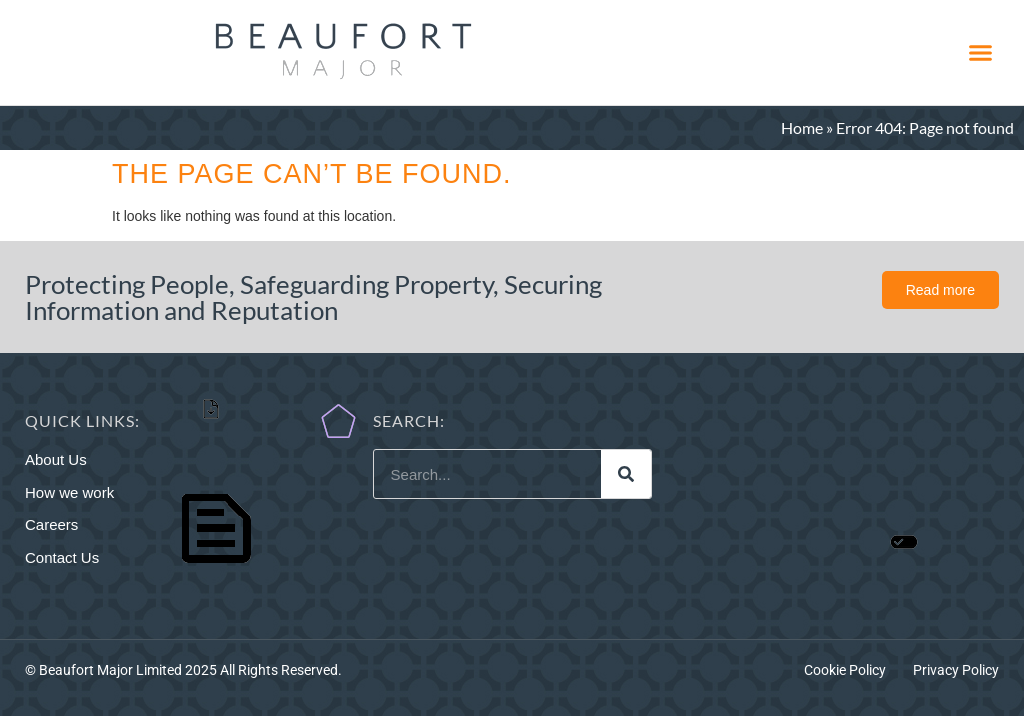 The image size is (1024, 720). Describe the element at coordinates (338, 422) in the screenshot. I see `a pentagon shape indicator` at that location.